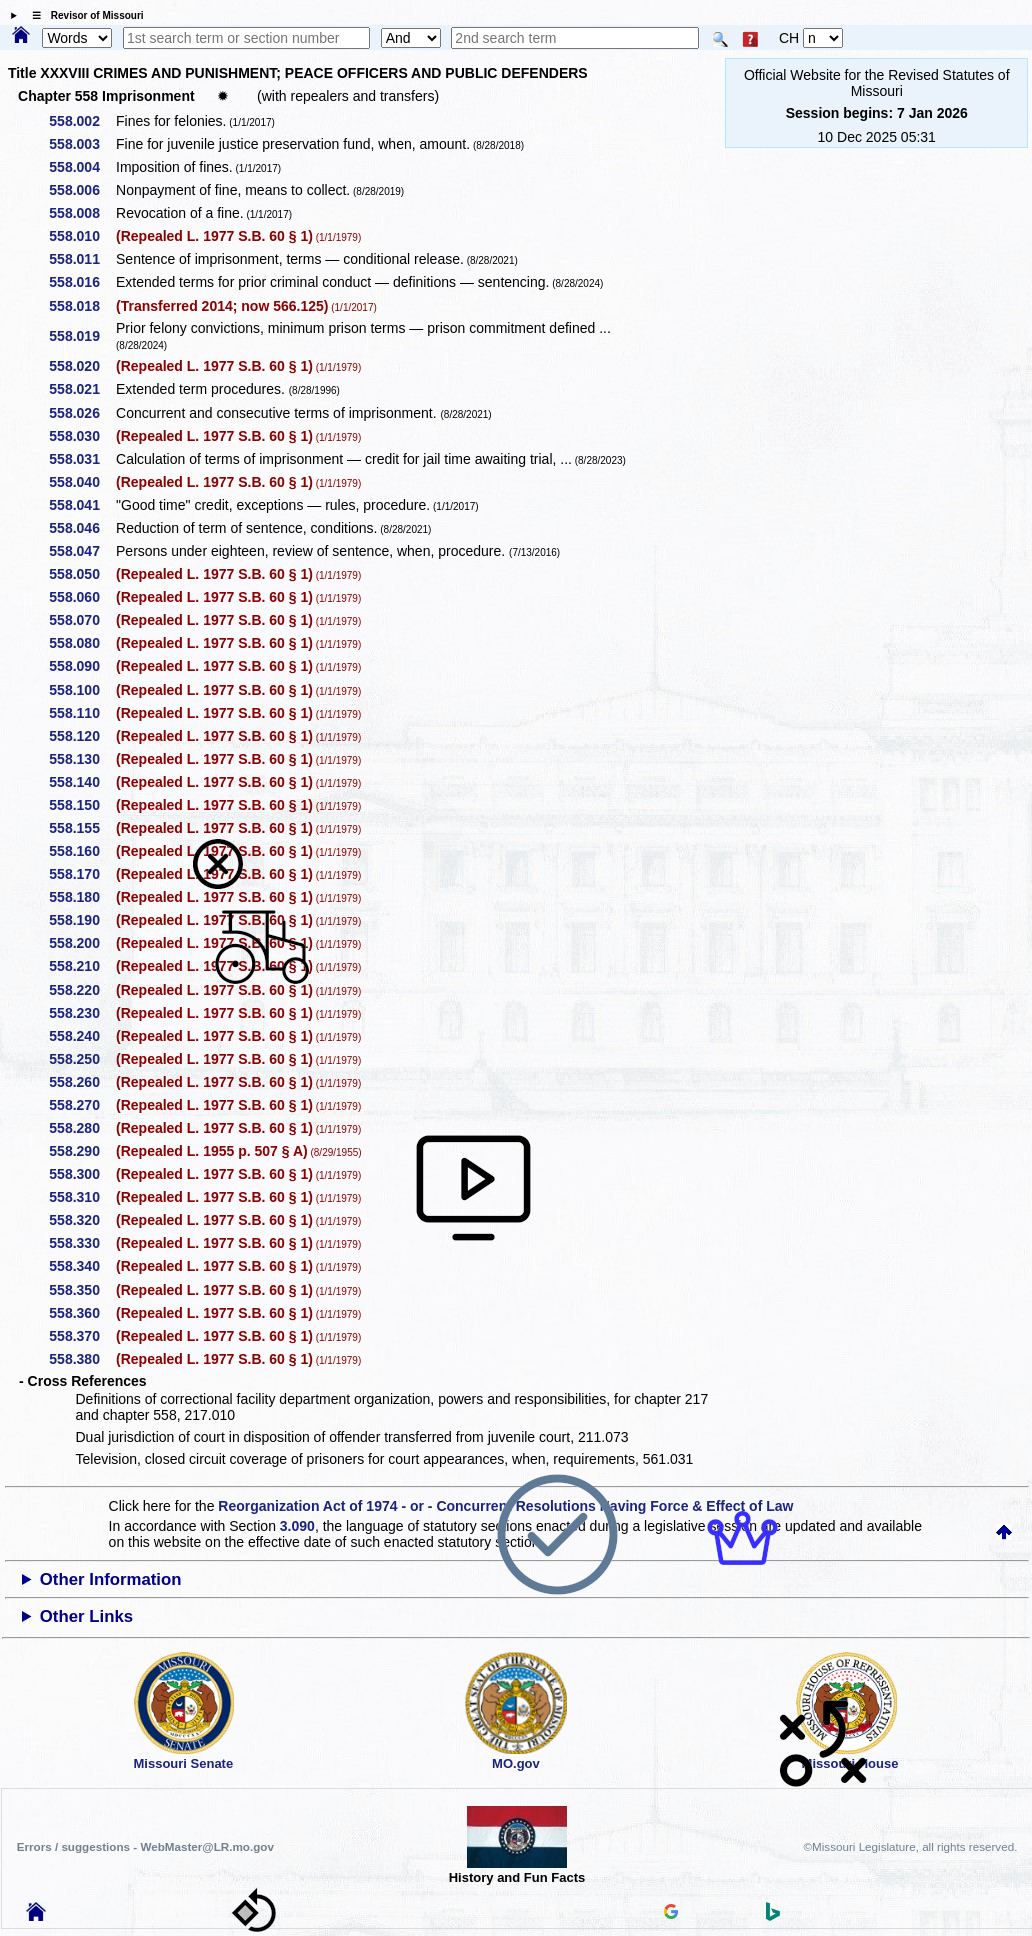  Describe the element at coordinates (819, 1743) in the screenshot. I see `view game plan or strategy options` at that location.